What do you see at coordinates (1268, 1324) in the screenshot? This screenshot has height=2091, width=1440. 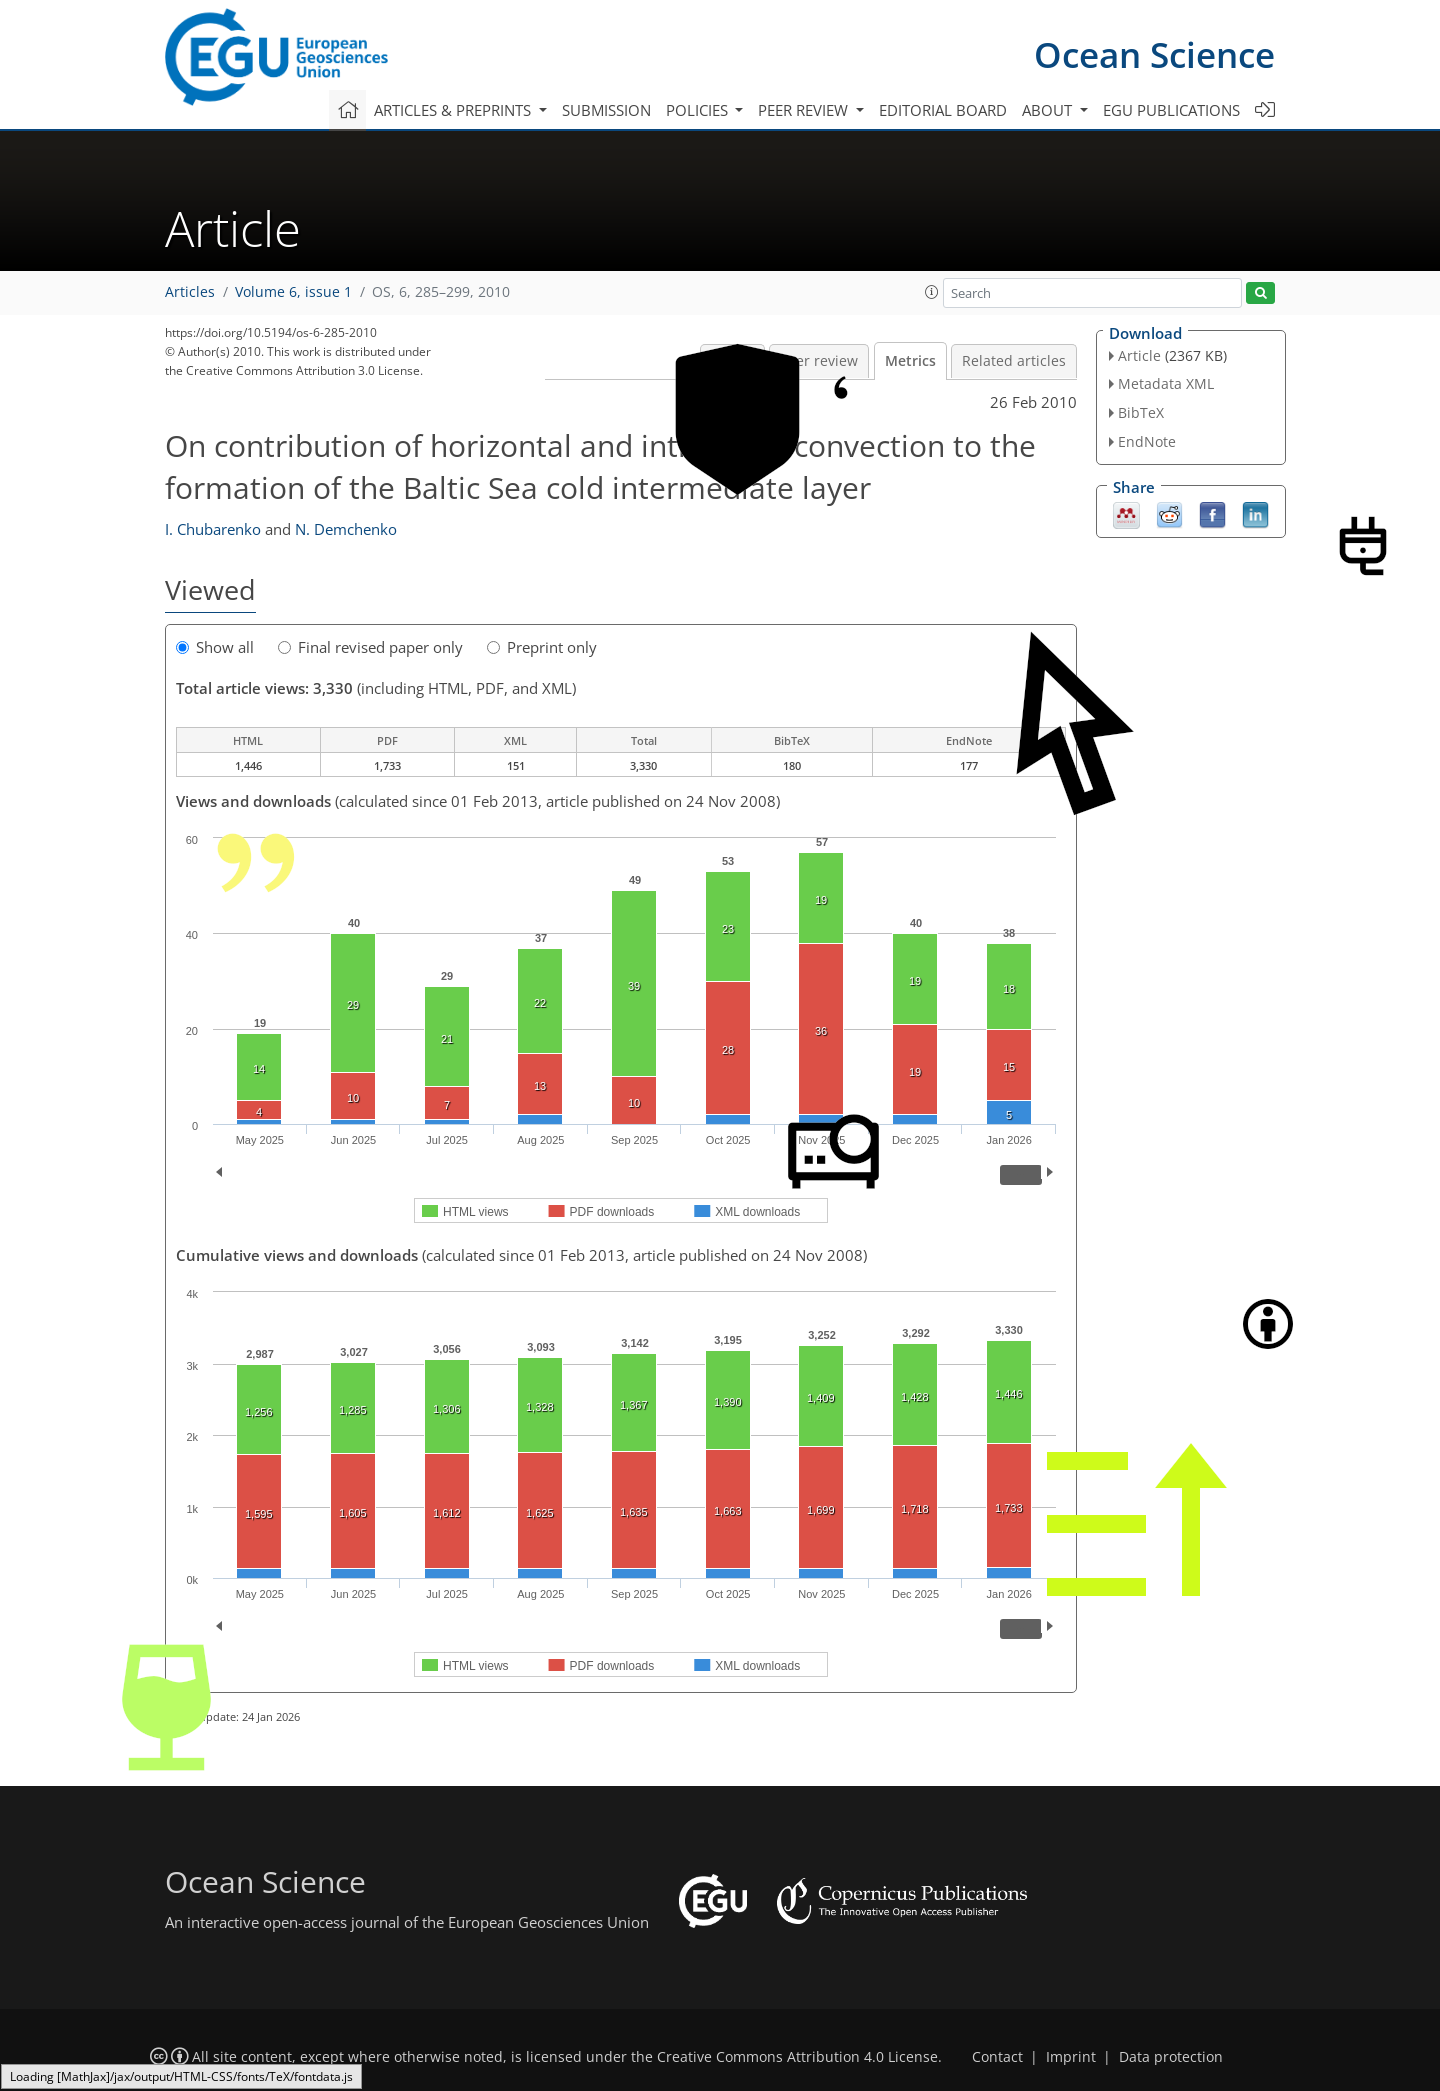 I see `indicates creative commons attribution required` at bounding box center [1268, 1324].